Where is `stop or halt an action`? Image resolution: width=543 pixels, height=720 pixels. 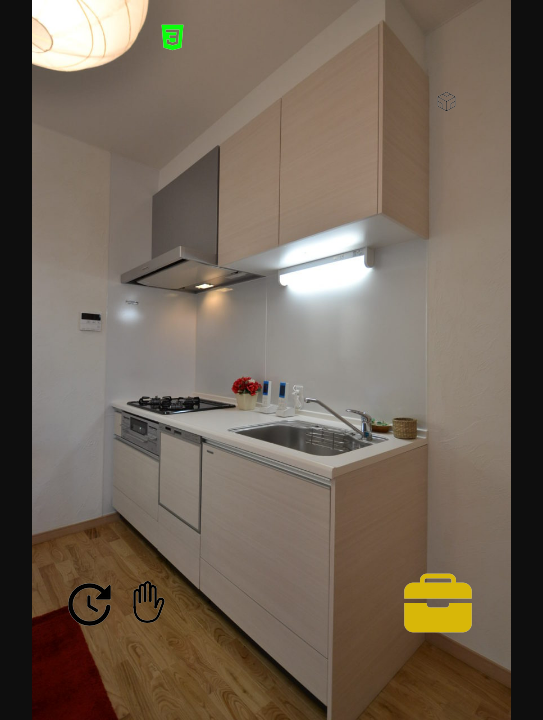
stop or halt an action is located at coordinates (149, 602).